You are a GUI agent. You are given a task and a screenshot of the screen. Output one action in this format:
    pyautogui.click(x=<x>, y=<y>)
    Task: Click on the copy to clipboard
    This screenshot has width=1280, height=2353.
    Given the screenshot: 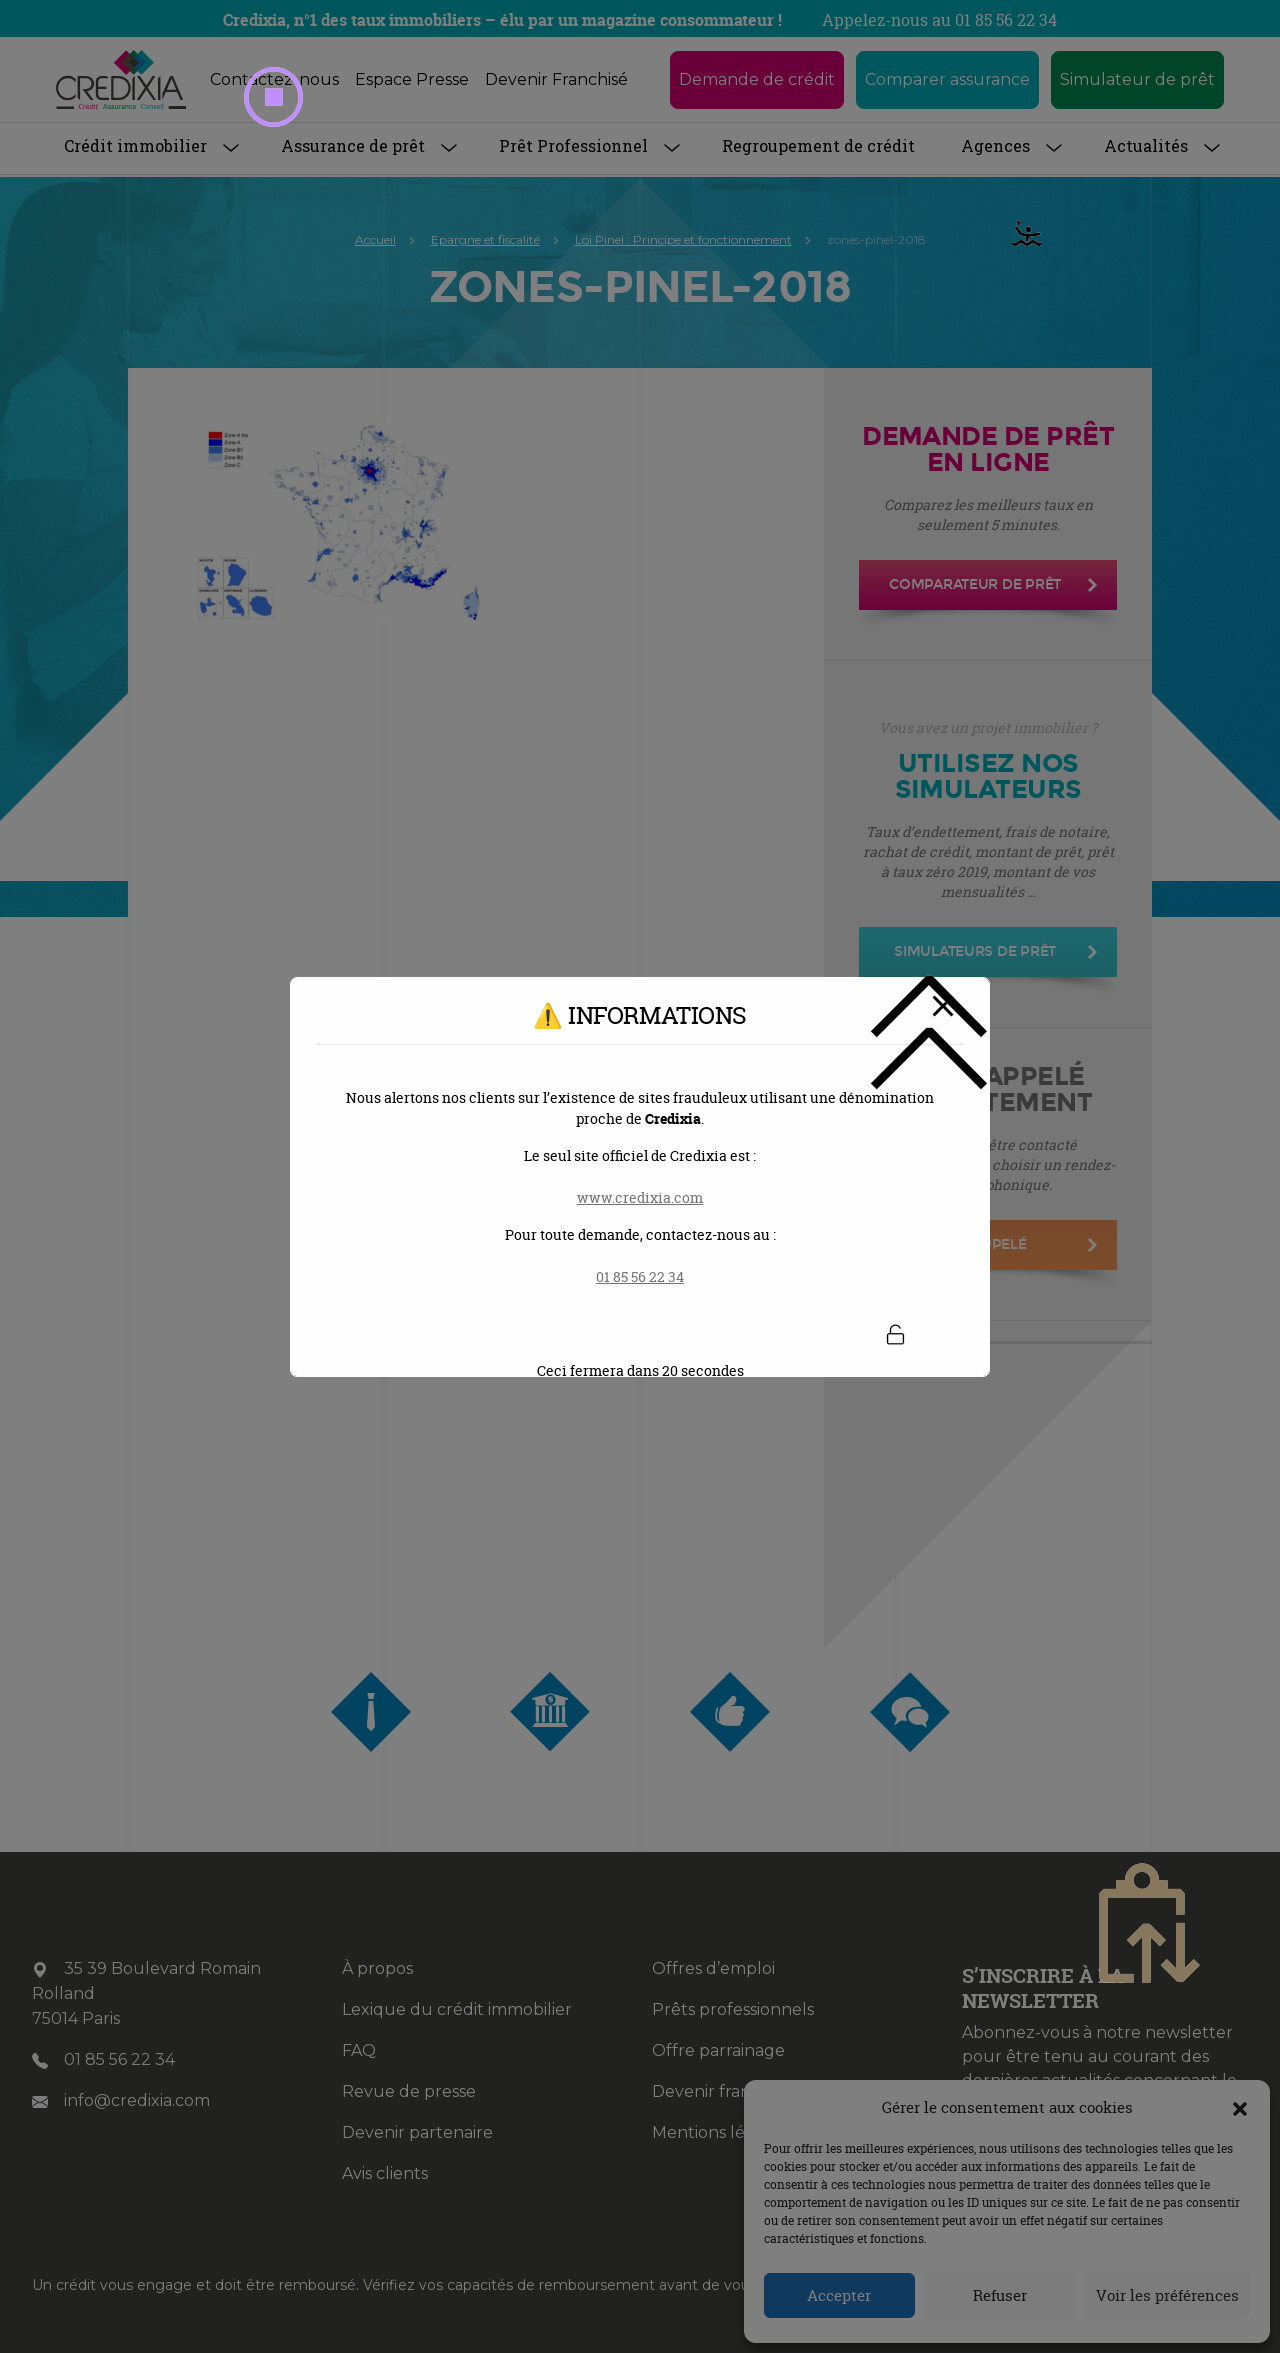 What is the action you would take?
    pyautogui.click(x=1142, y=1923)
    